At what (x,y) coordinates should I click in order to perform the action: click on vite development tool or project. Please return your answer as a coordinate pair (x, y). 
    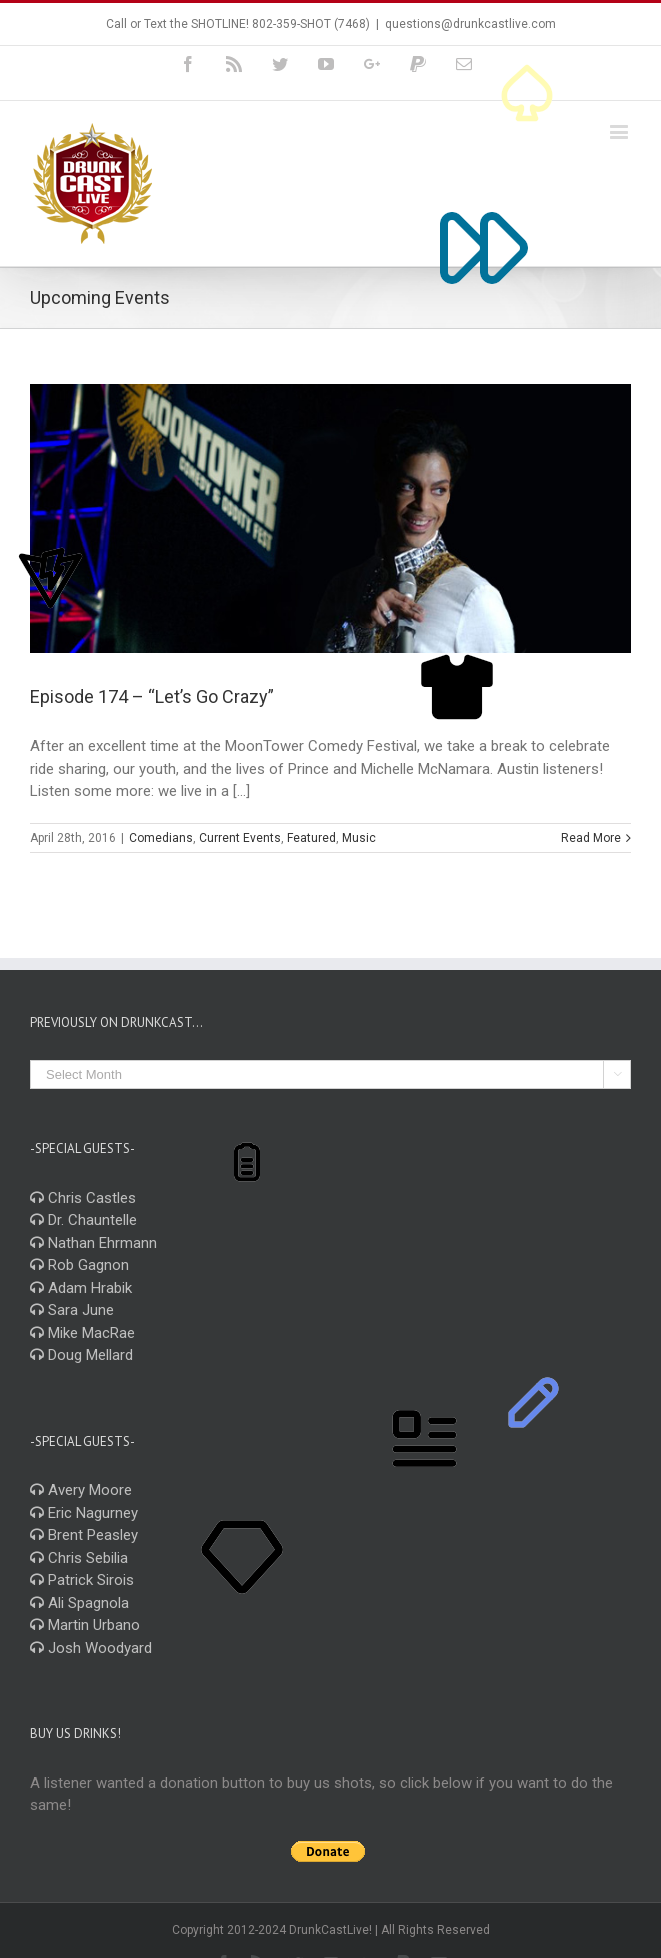
    Looking at the image, I should click on (50, 576).